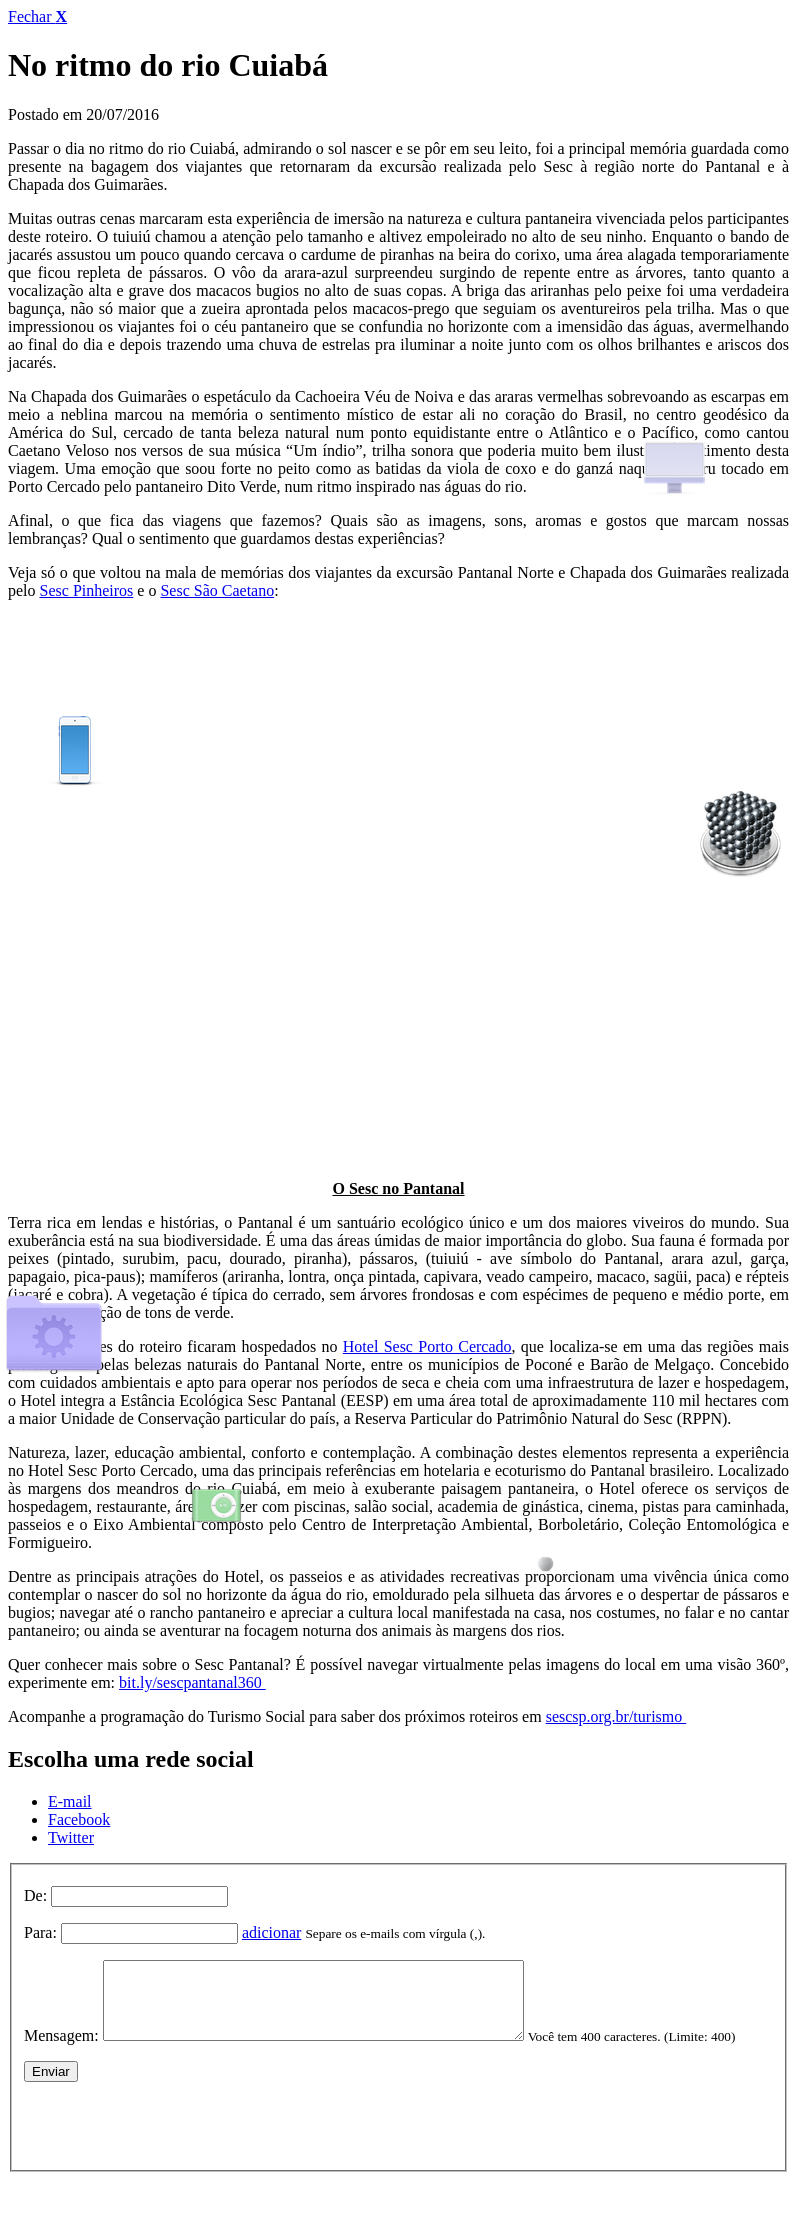  I want to click on homepod mini smart speaker device, so click(545, 1565).